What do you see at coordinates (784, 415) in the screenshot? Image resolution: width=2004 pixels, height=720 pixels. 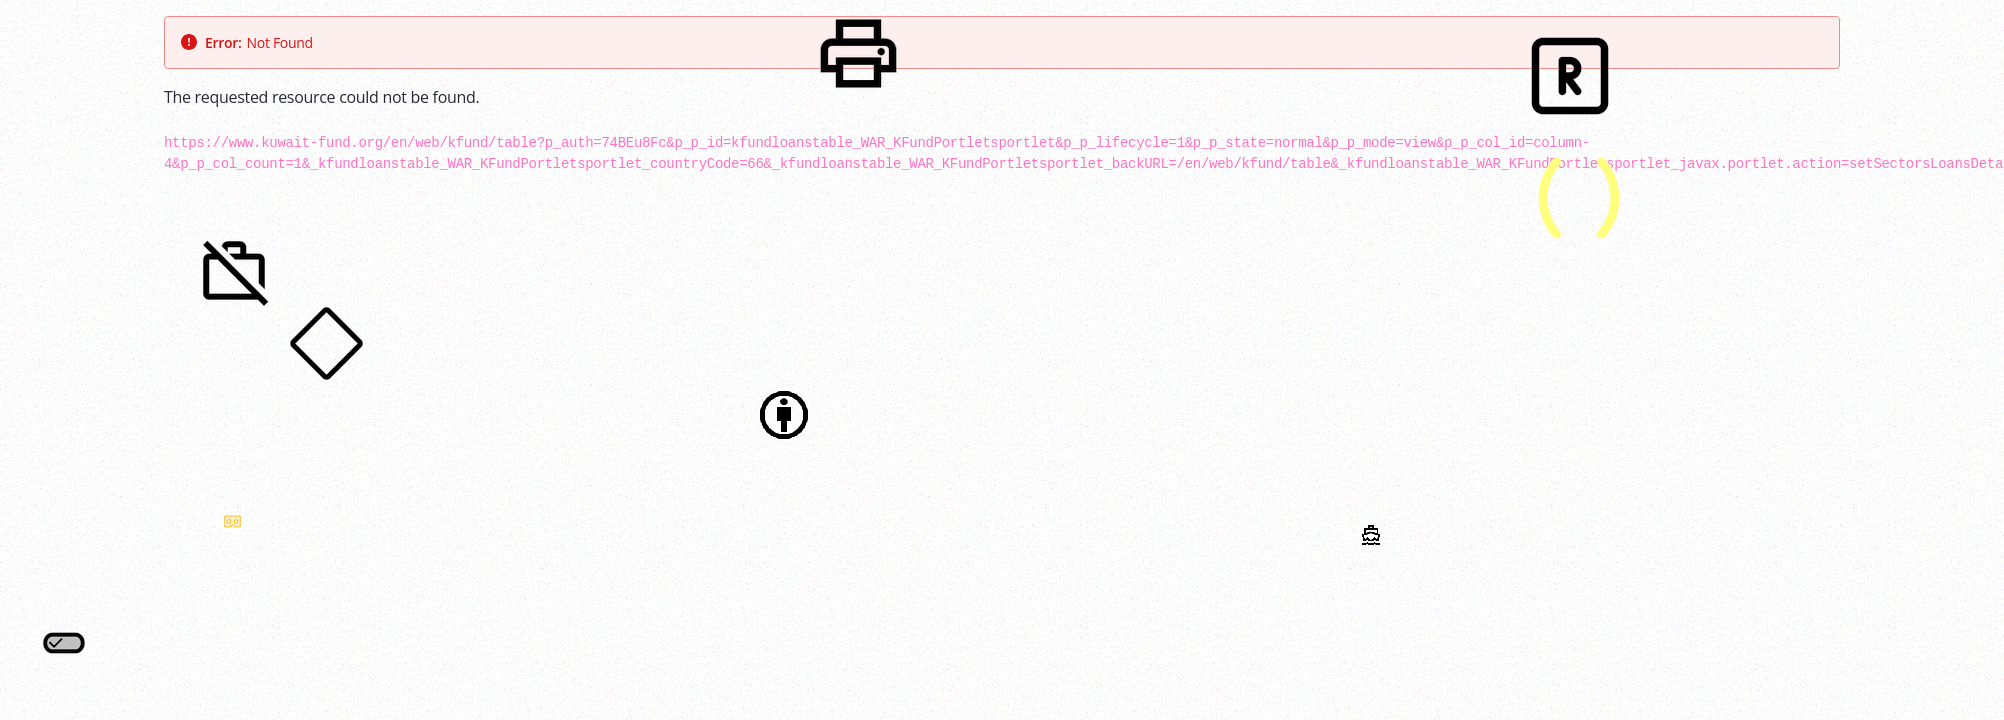 I see `view attribution or credit information` at bounding box center [784, 415].